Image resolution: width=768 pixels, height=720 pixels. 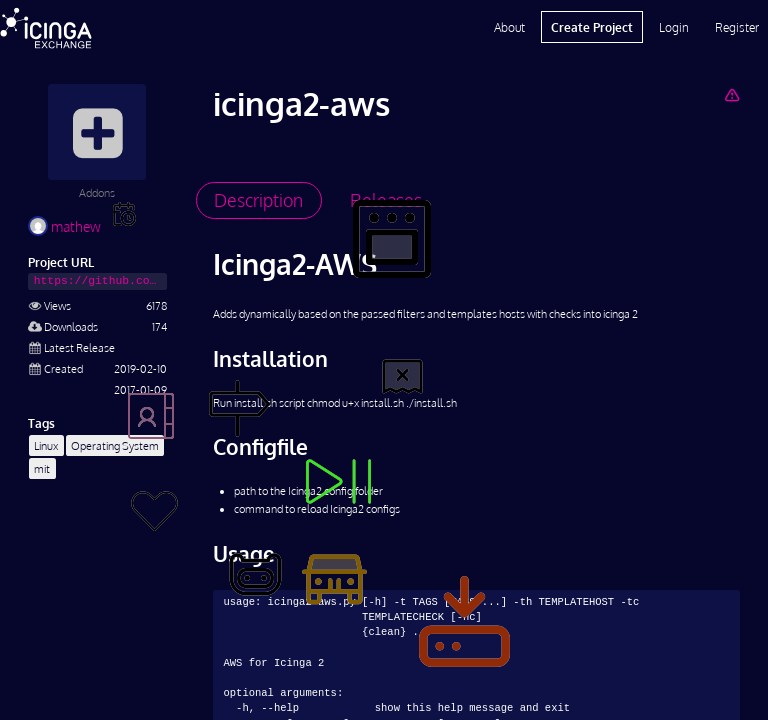 I want to click on schedule an event or appointment, so click(x=124, y=214).